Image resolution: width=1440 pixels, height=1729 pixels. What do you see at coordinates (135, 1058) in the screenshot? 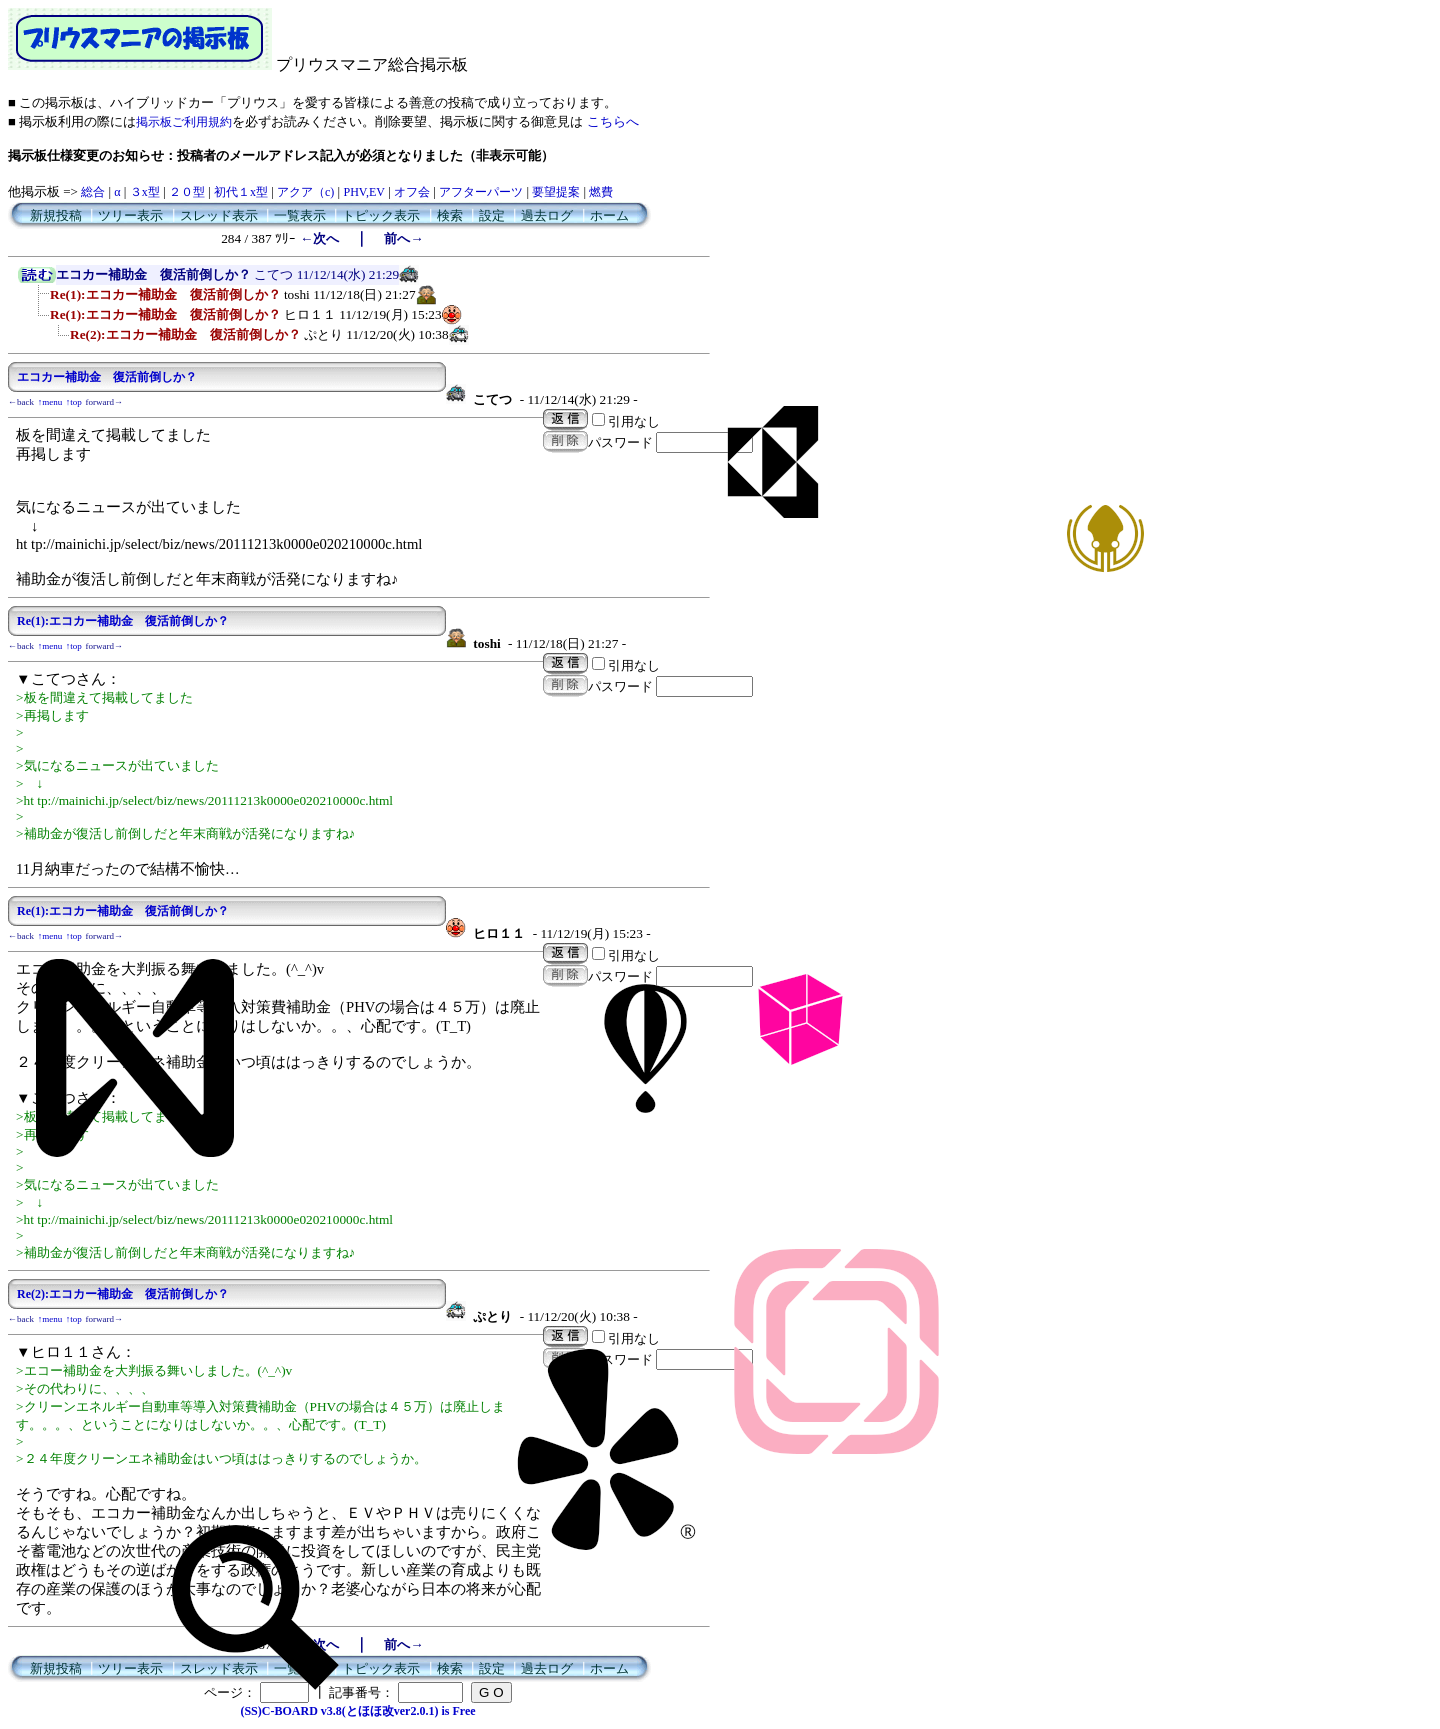
I see `access NEAR Protocol wallet or account` at bounding box center [135, 1058].